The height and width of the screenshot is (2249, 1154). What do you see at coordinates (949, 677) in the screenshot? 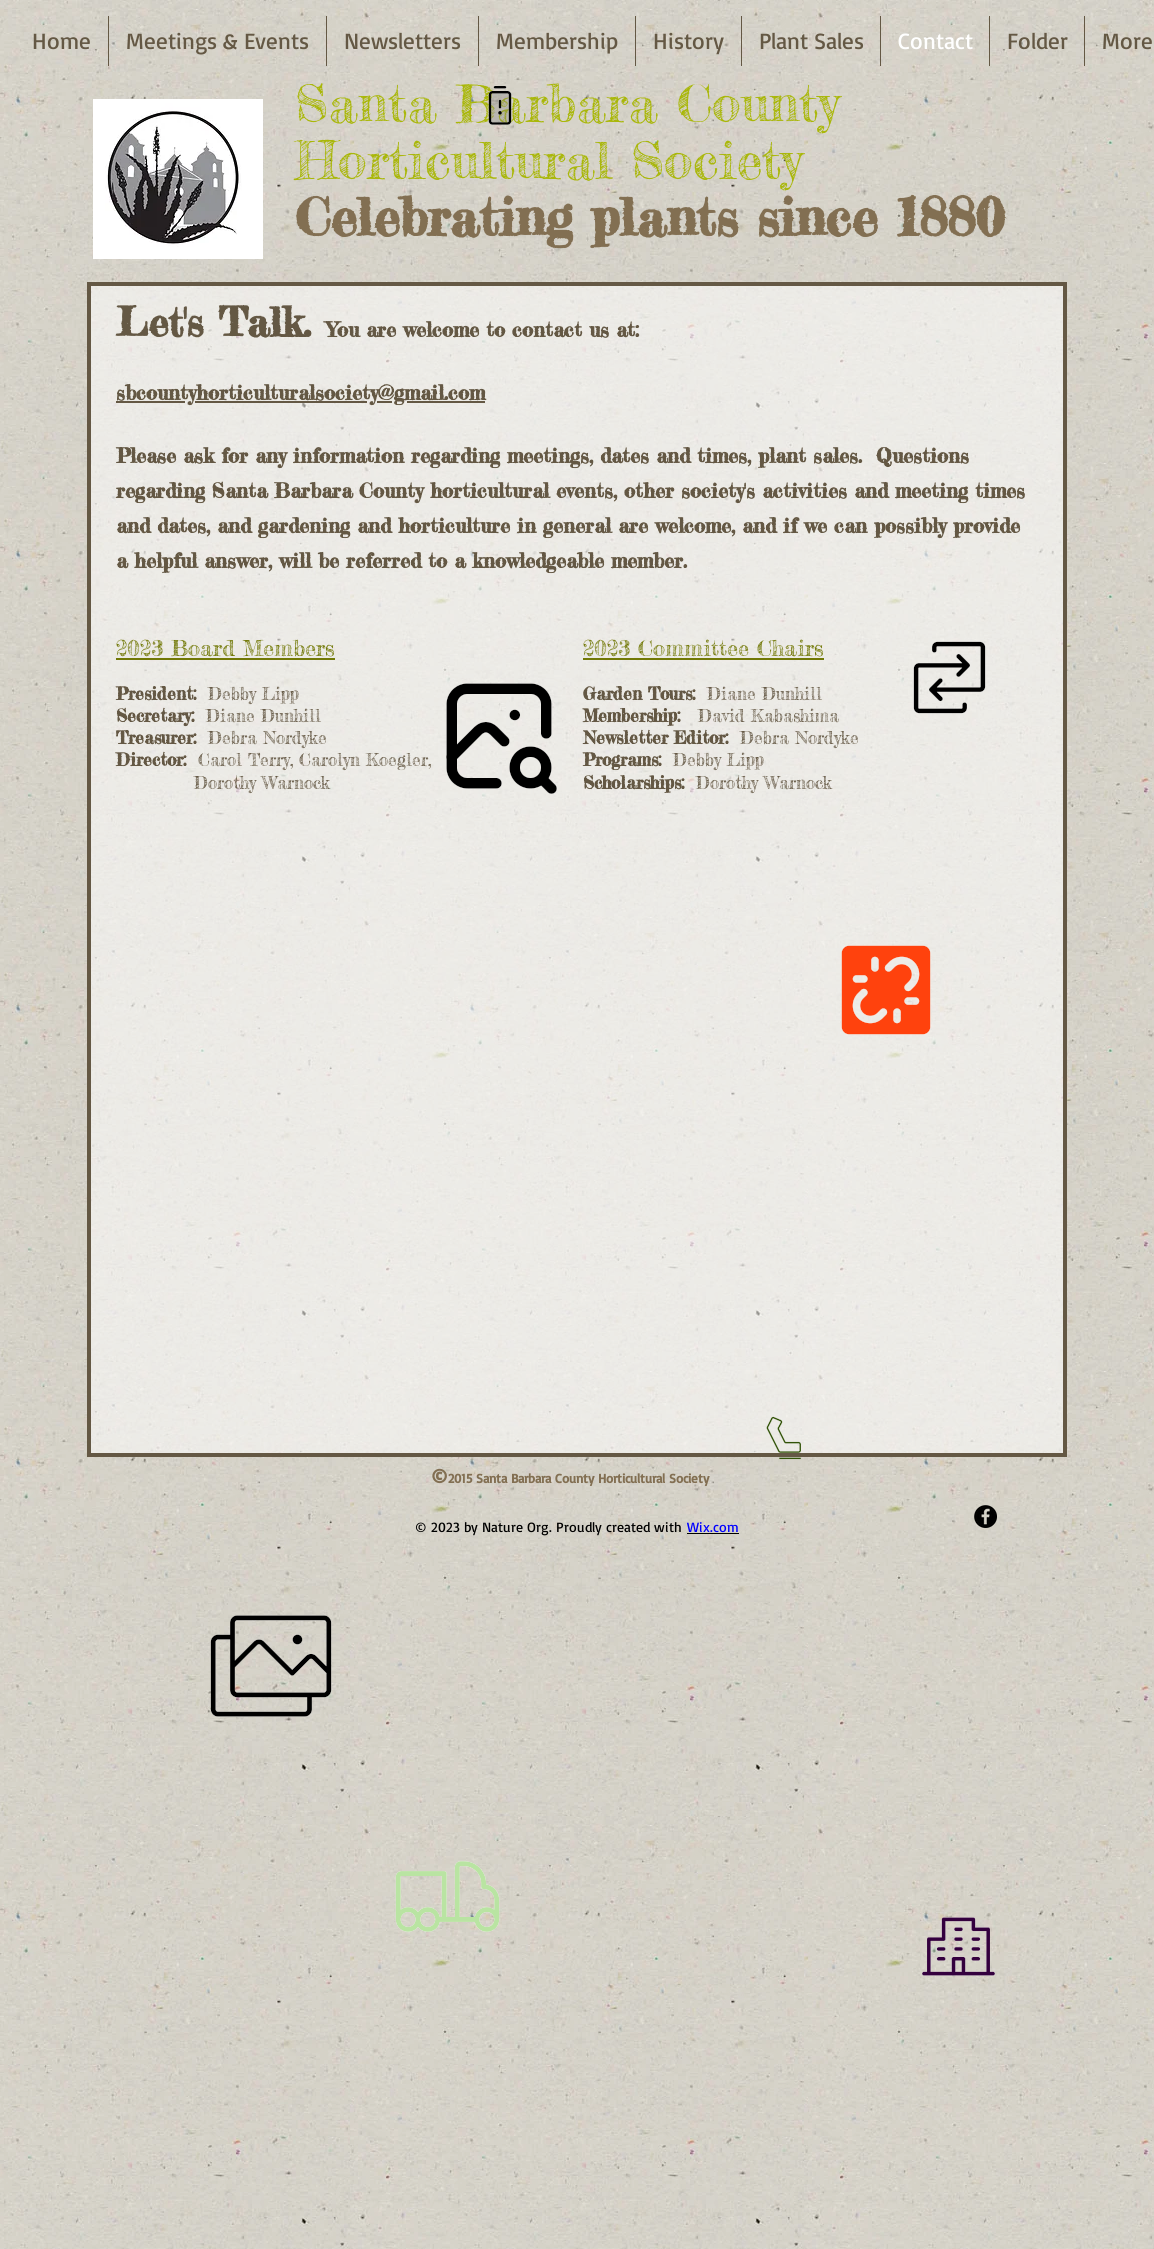
I see `swap or exchange items` at bounding box center [949, 677].